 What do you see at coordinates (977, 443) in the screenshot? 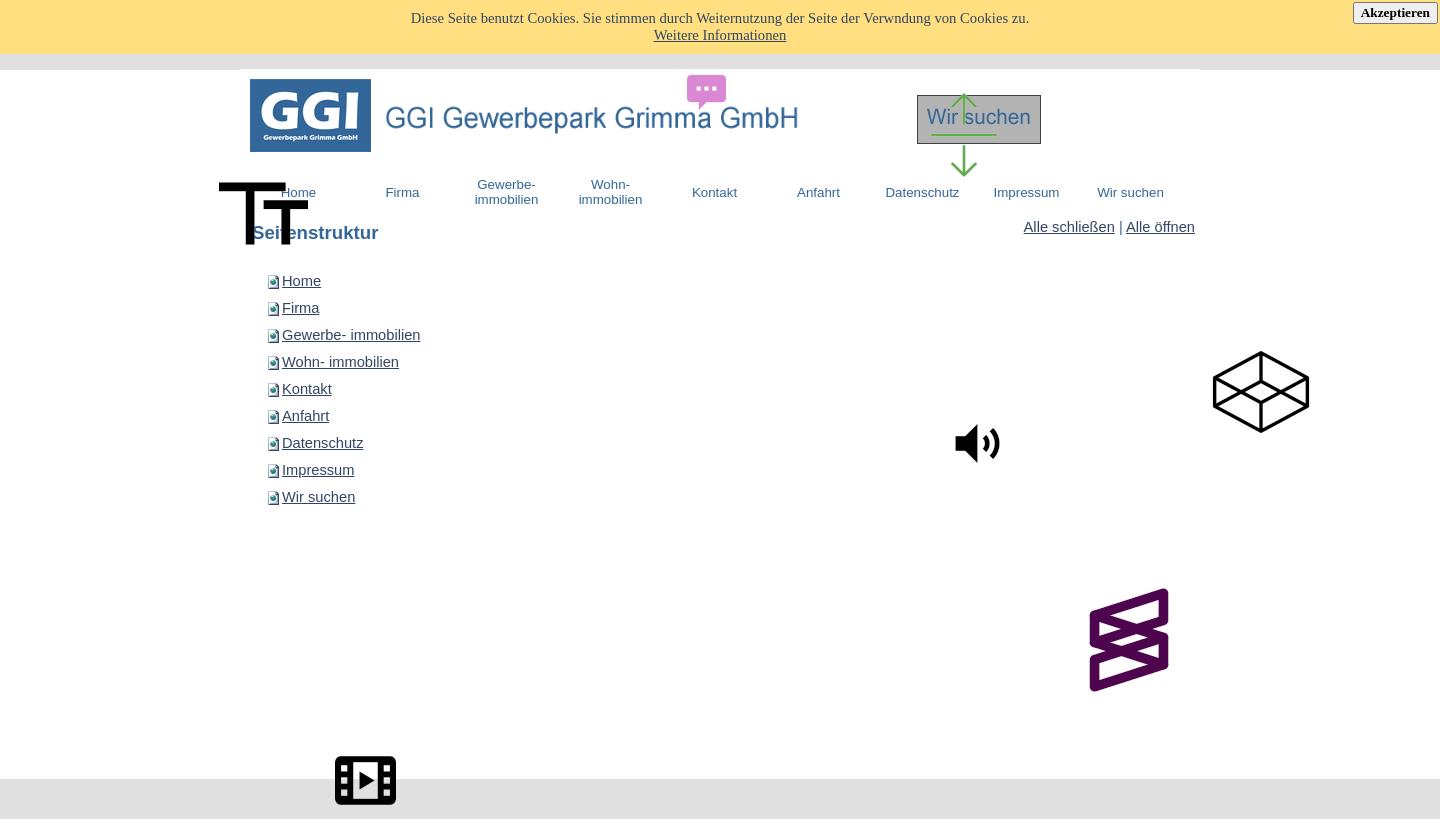
I see `increase audio volume` at bounding box center [977, 443].